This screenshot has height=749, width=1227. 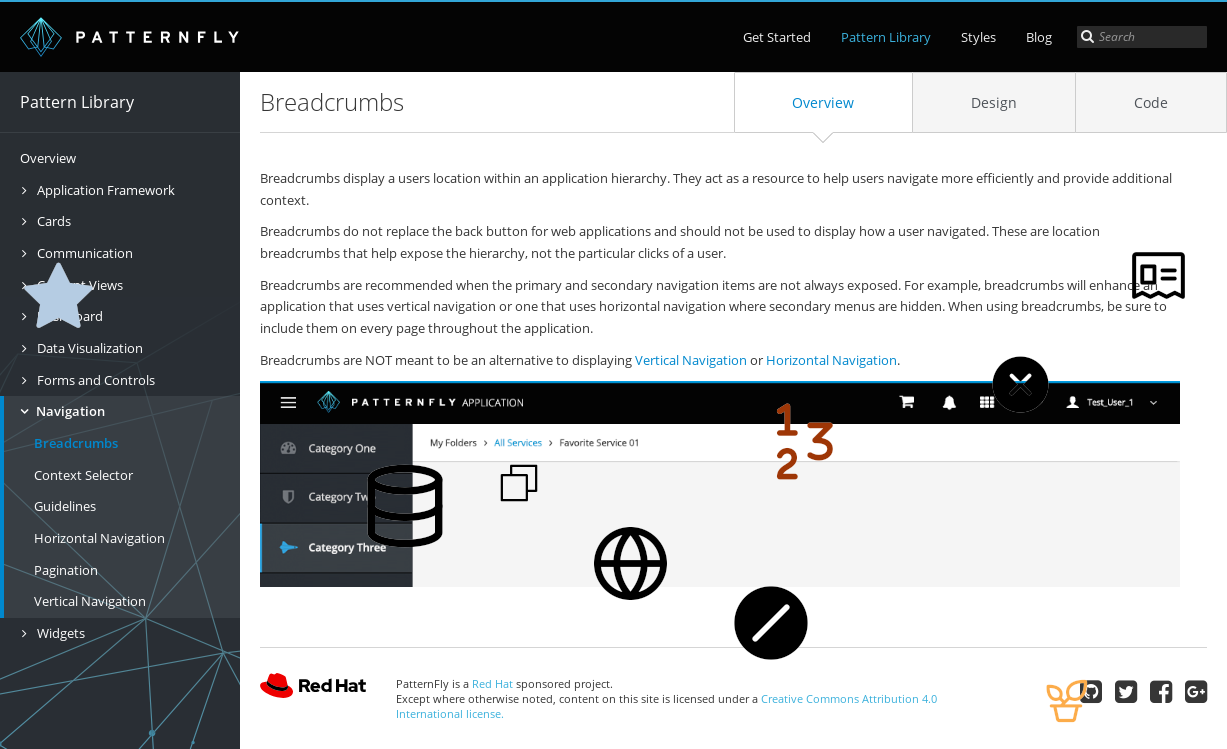 What do you see at coordinates (519, 483) in the screenshot?
I see `copy to clipboard` at bounding box center [519, 483].